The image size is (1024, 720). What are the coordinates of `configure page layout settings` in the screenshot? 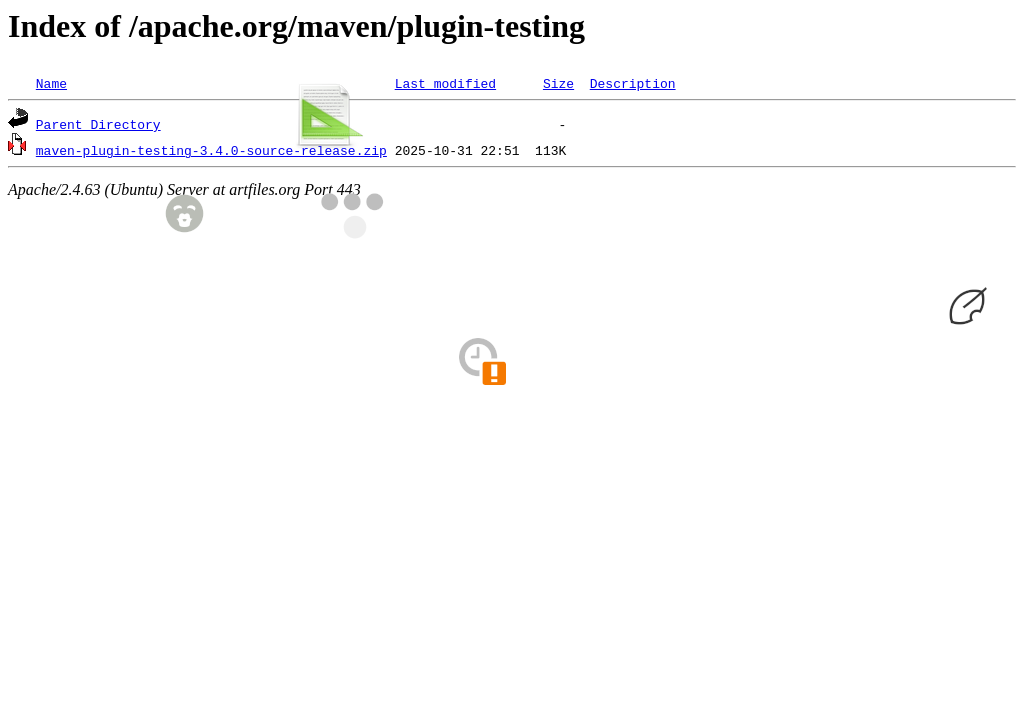 It's located at (329, 114).